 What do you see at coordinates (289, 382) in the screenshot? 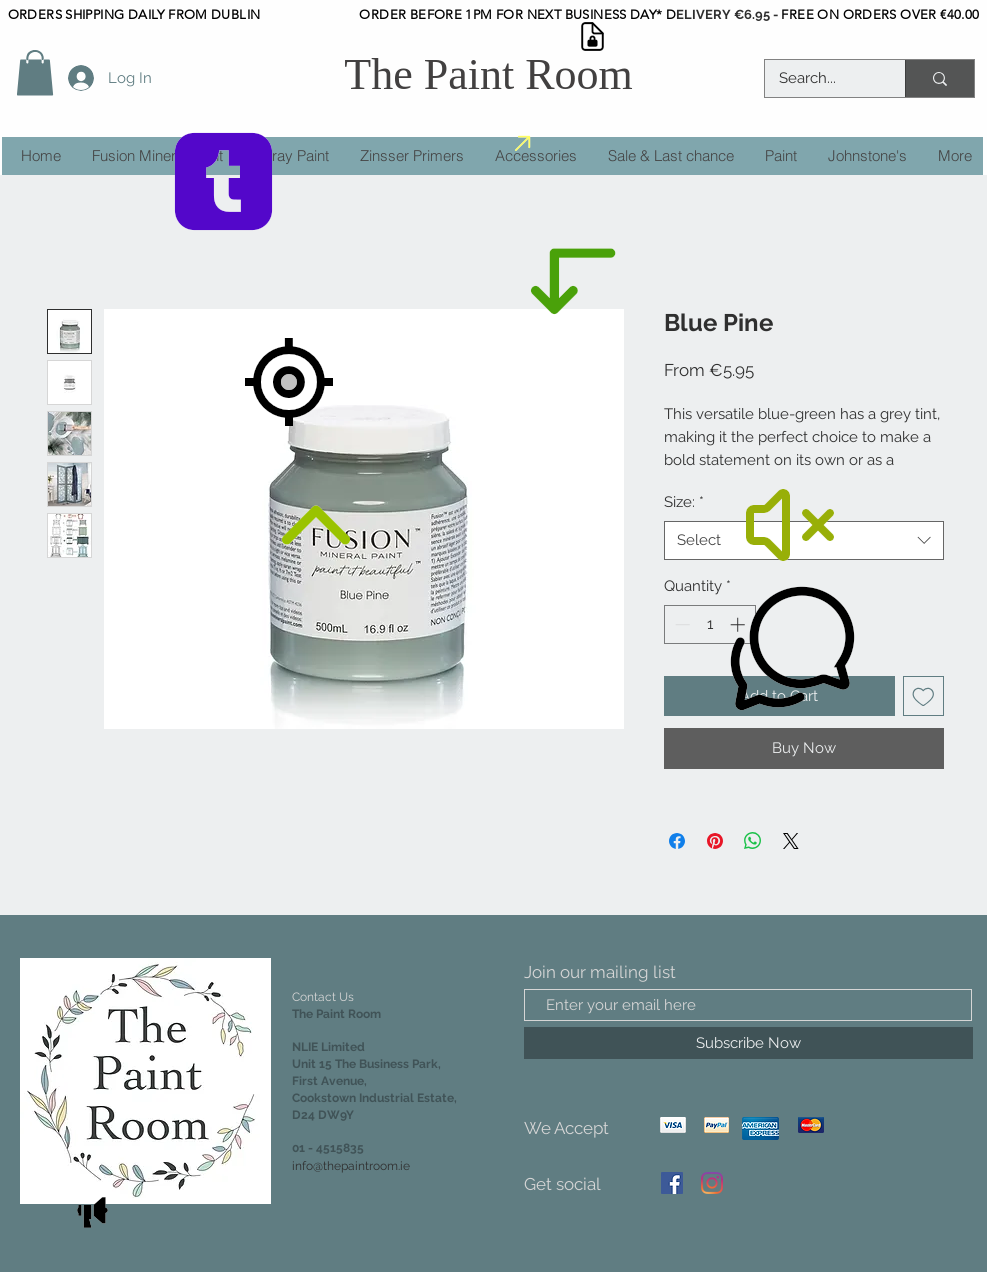
I see `indicates GPS location is locked and active` at bounding box center [289, 382].